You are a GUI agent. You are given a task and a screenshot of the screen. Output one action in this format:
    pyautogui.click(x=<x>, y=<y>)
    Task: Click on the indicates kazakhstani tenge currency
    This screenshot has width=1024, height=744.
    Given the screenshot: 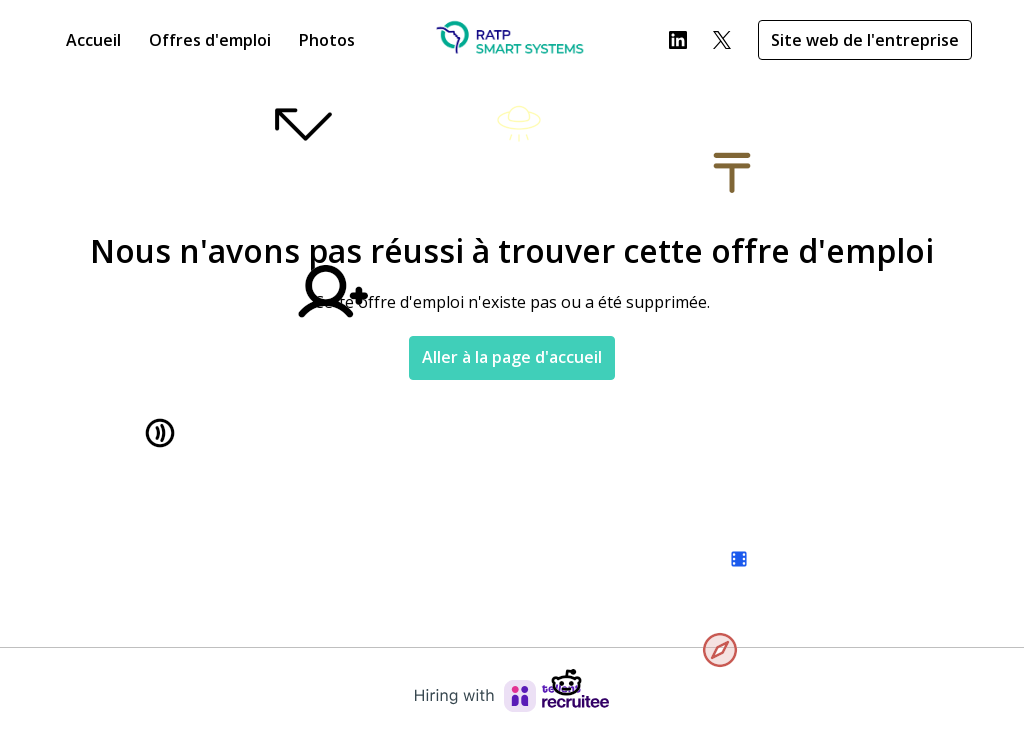 What is the action you would take?
    pyautogui.click(x=732, y=172)
    